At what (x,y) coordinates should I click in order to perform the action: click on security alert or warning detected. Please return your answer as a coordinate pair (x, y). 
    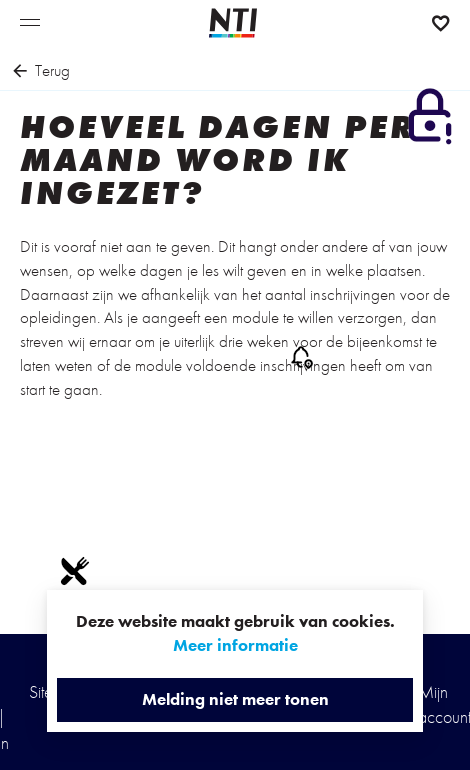
    Looking at the image, I should click on (430, 115).